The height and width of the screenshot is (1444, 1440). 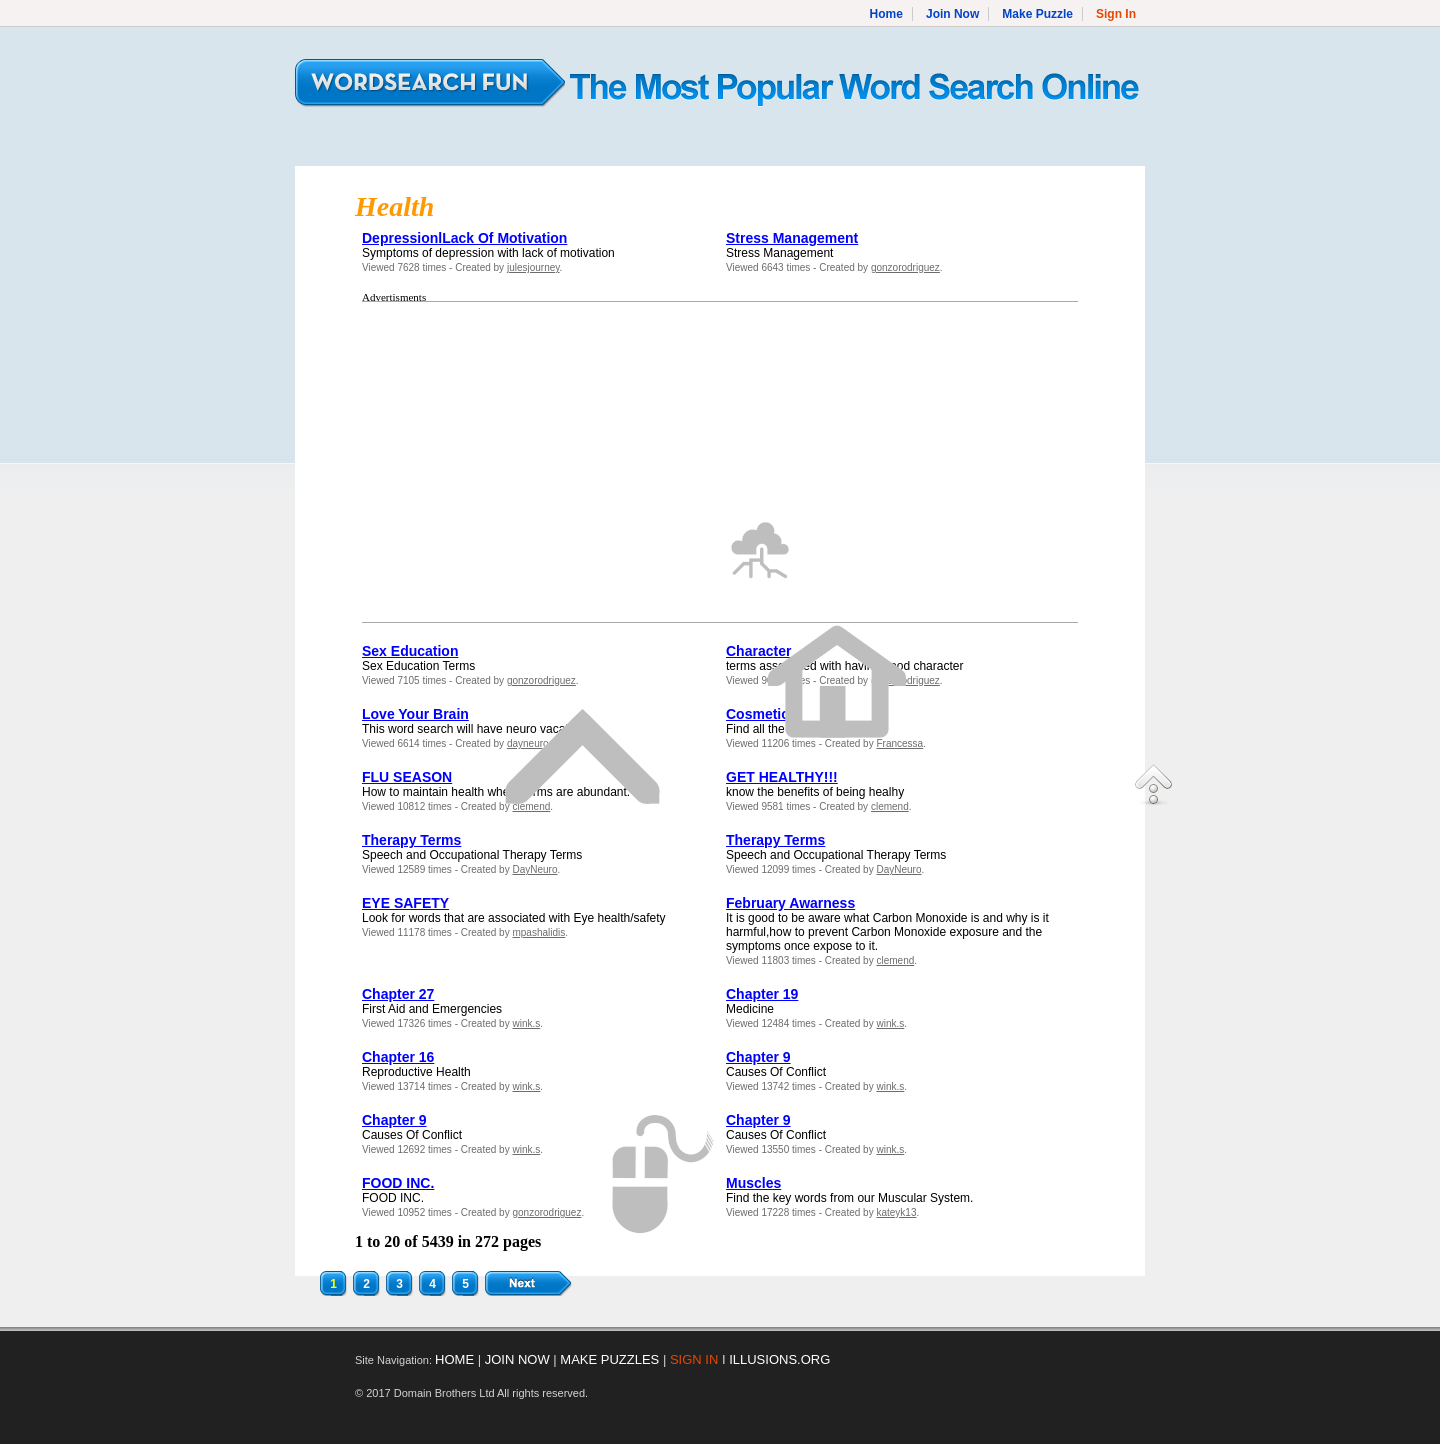 I want to click on navigate to home screen or directory, so click(x=837, y=686).